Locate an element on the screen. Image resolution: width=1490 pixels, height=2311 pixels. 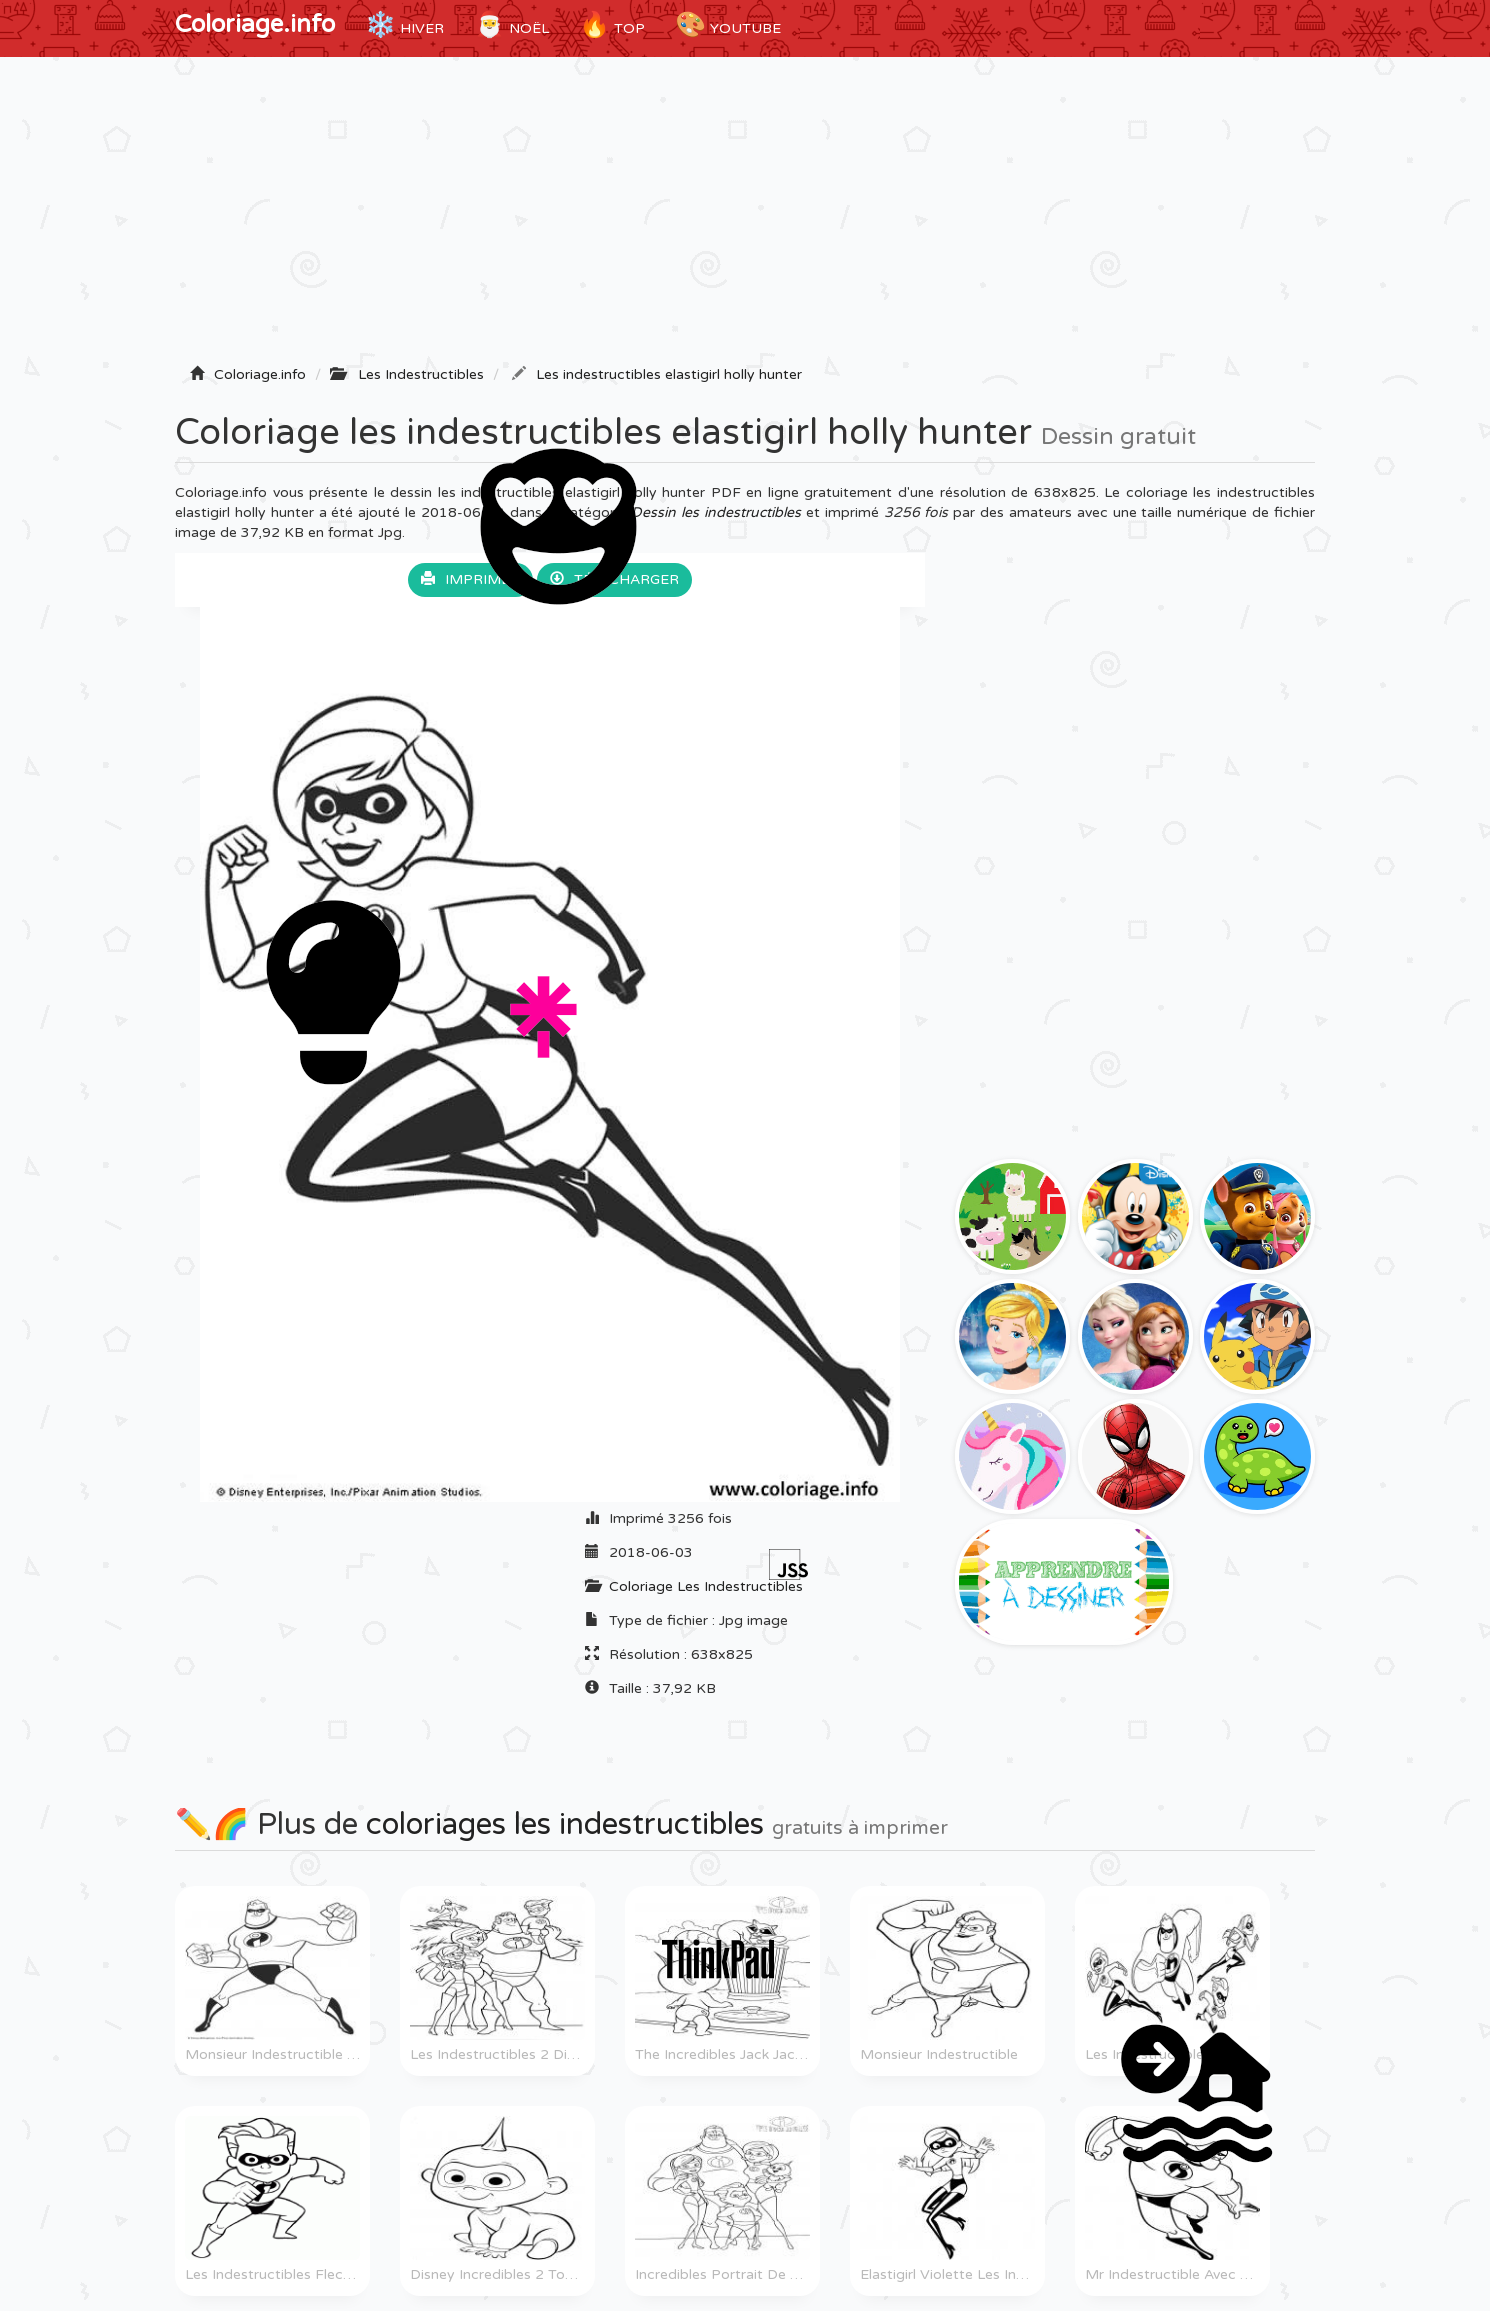
share to twitter is located at coordinates (1018, 1238).